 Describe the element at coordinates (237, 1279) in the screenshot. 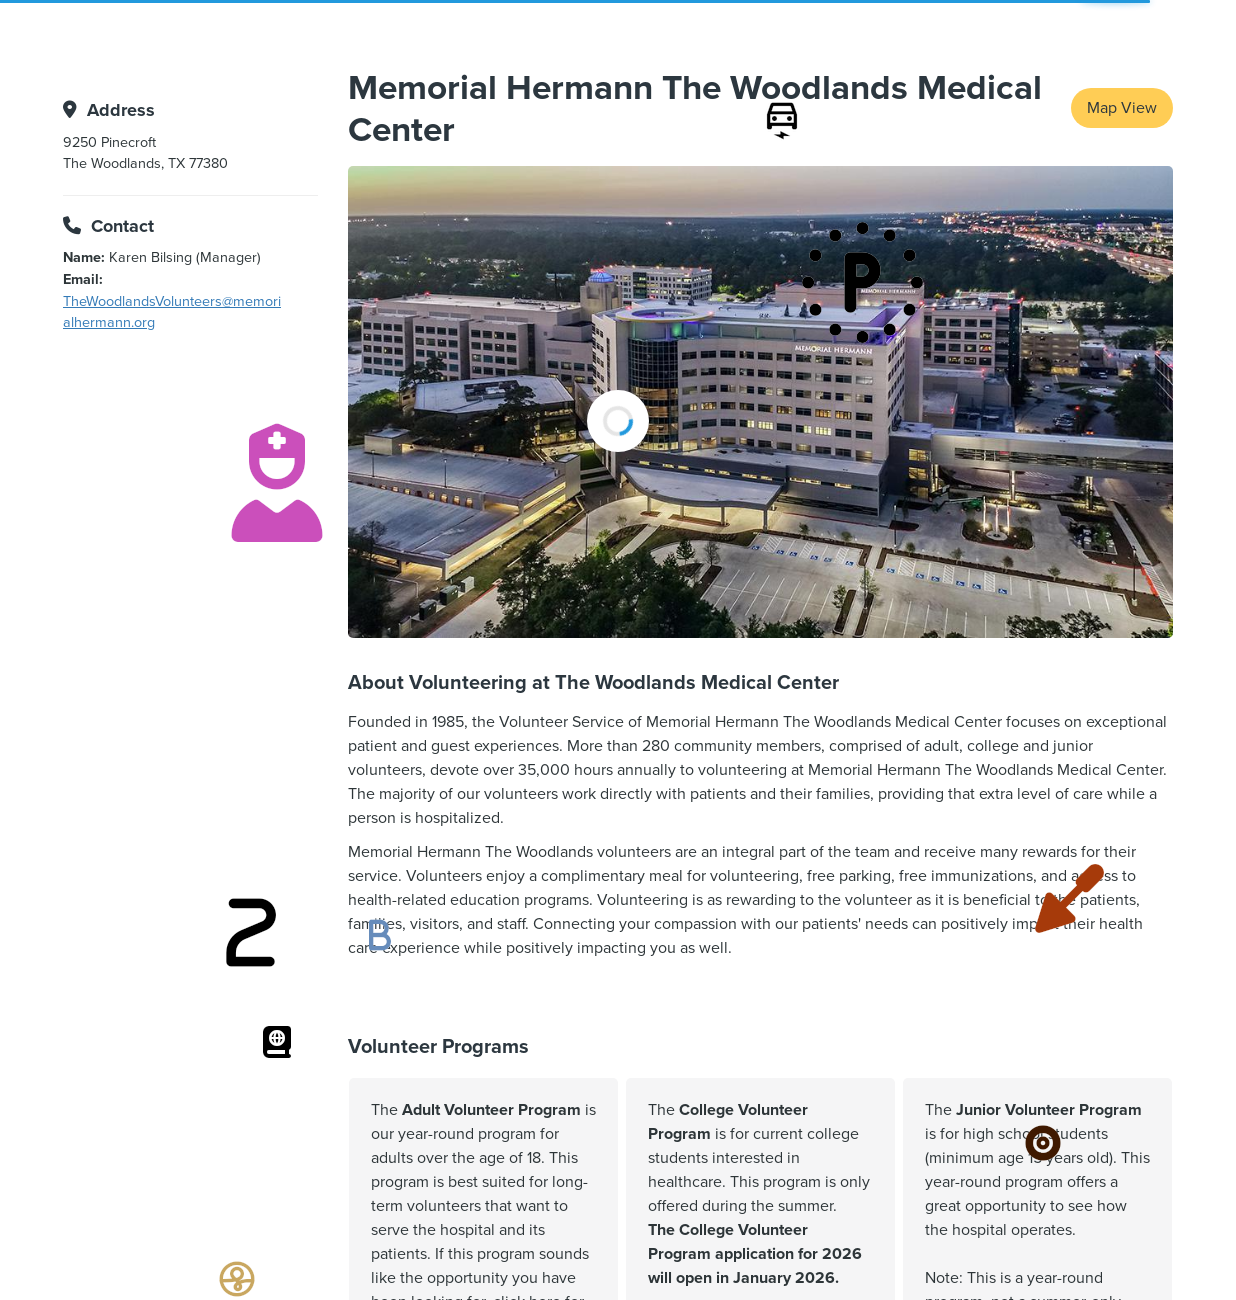

I see `visit couchsurfing website or app` at that location.